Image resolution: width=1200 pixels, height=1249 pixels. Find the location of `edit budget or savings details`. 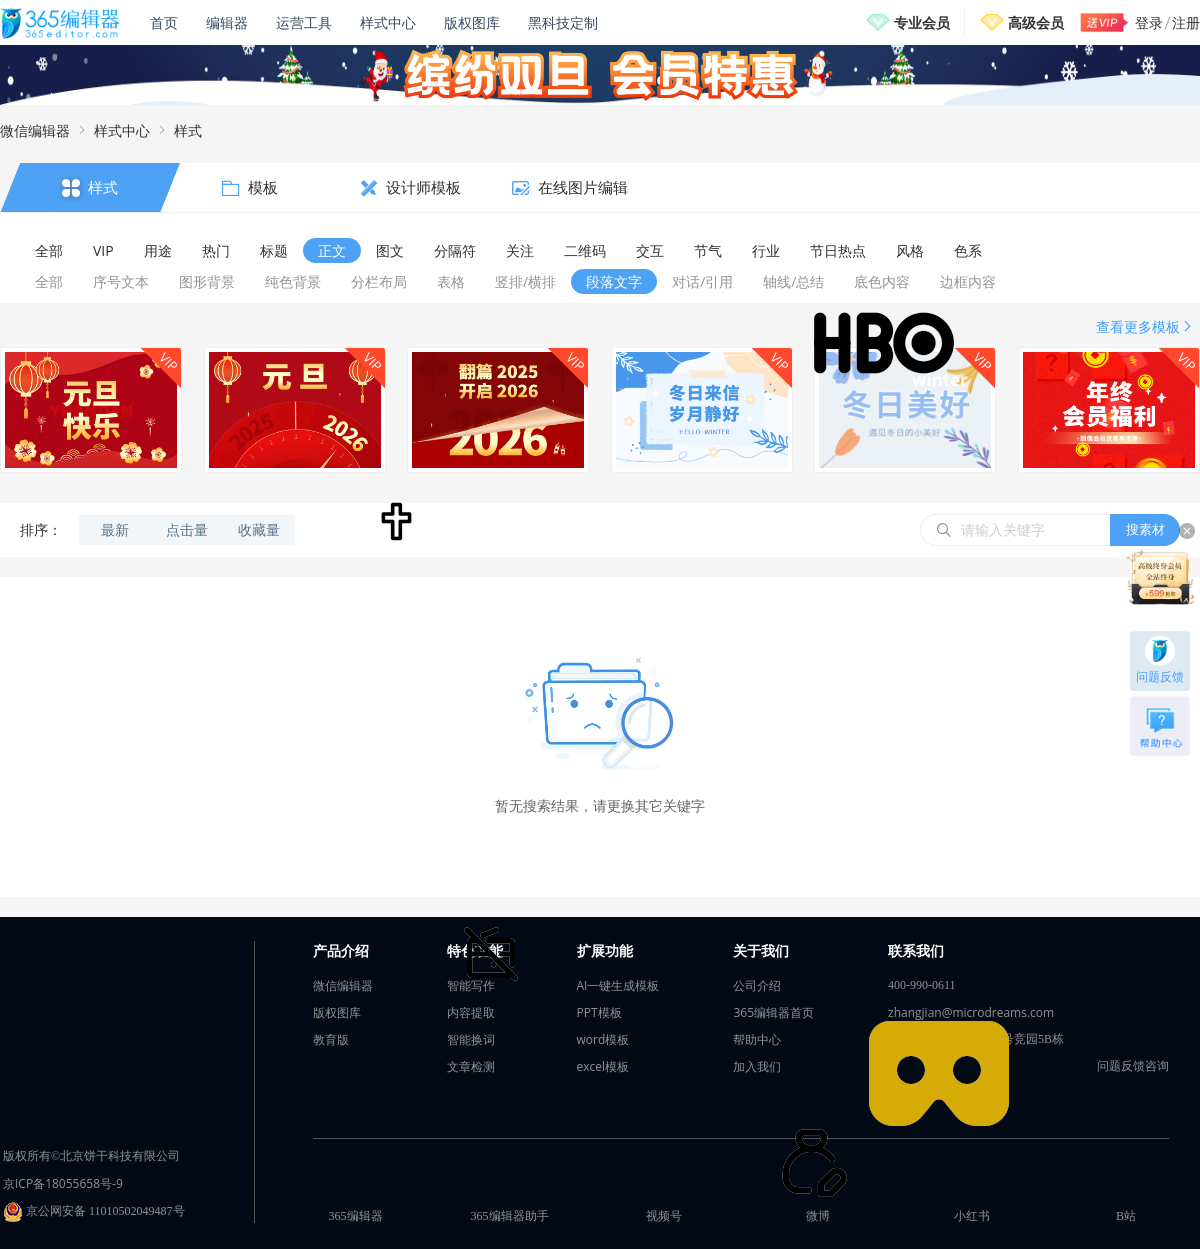

edit budget or savings details is located at coordinates (811, 1161).